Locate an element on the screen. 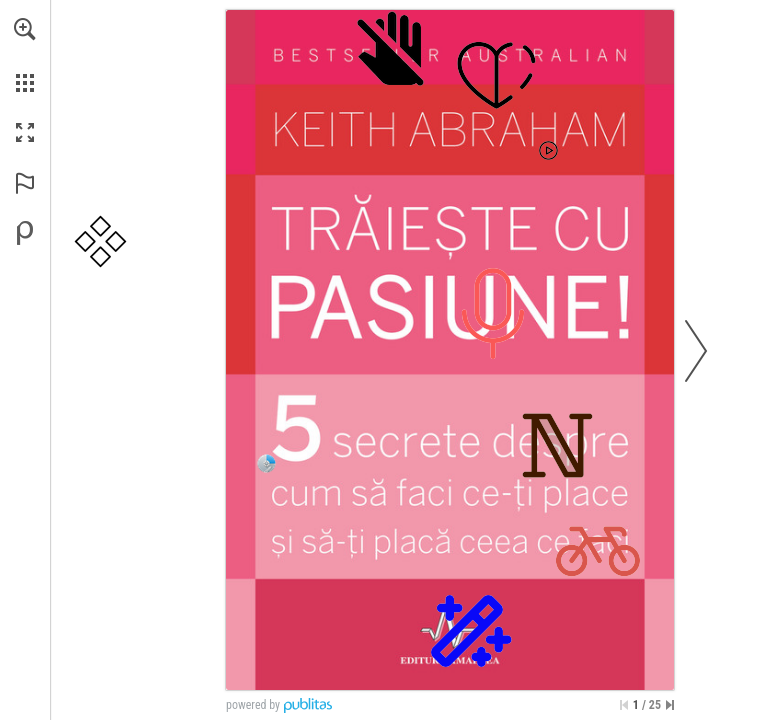 This screenshot has width=768, height=720. play media or video content is located at coordinates (548, 150).